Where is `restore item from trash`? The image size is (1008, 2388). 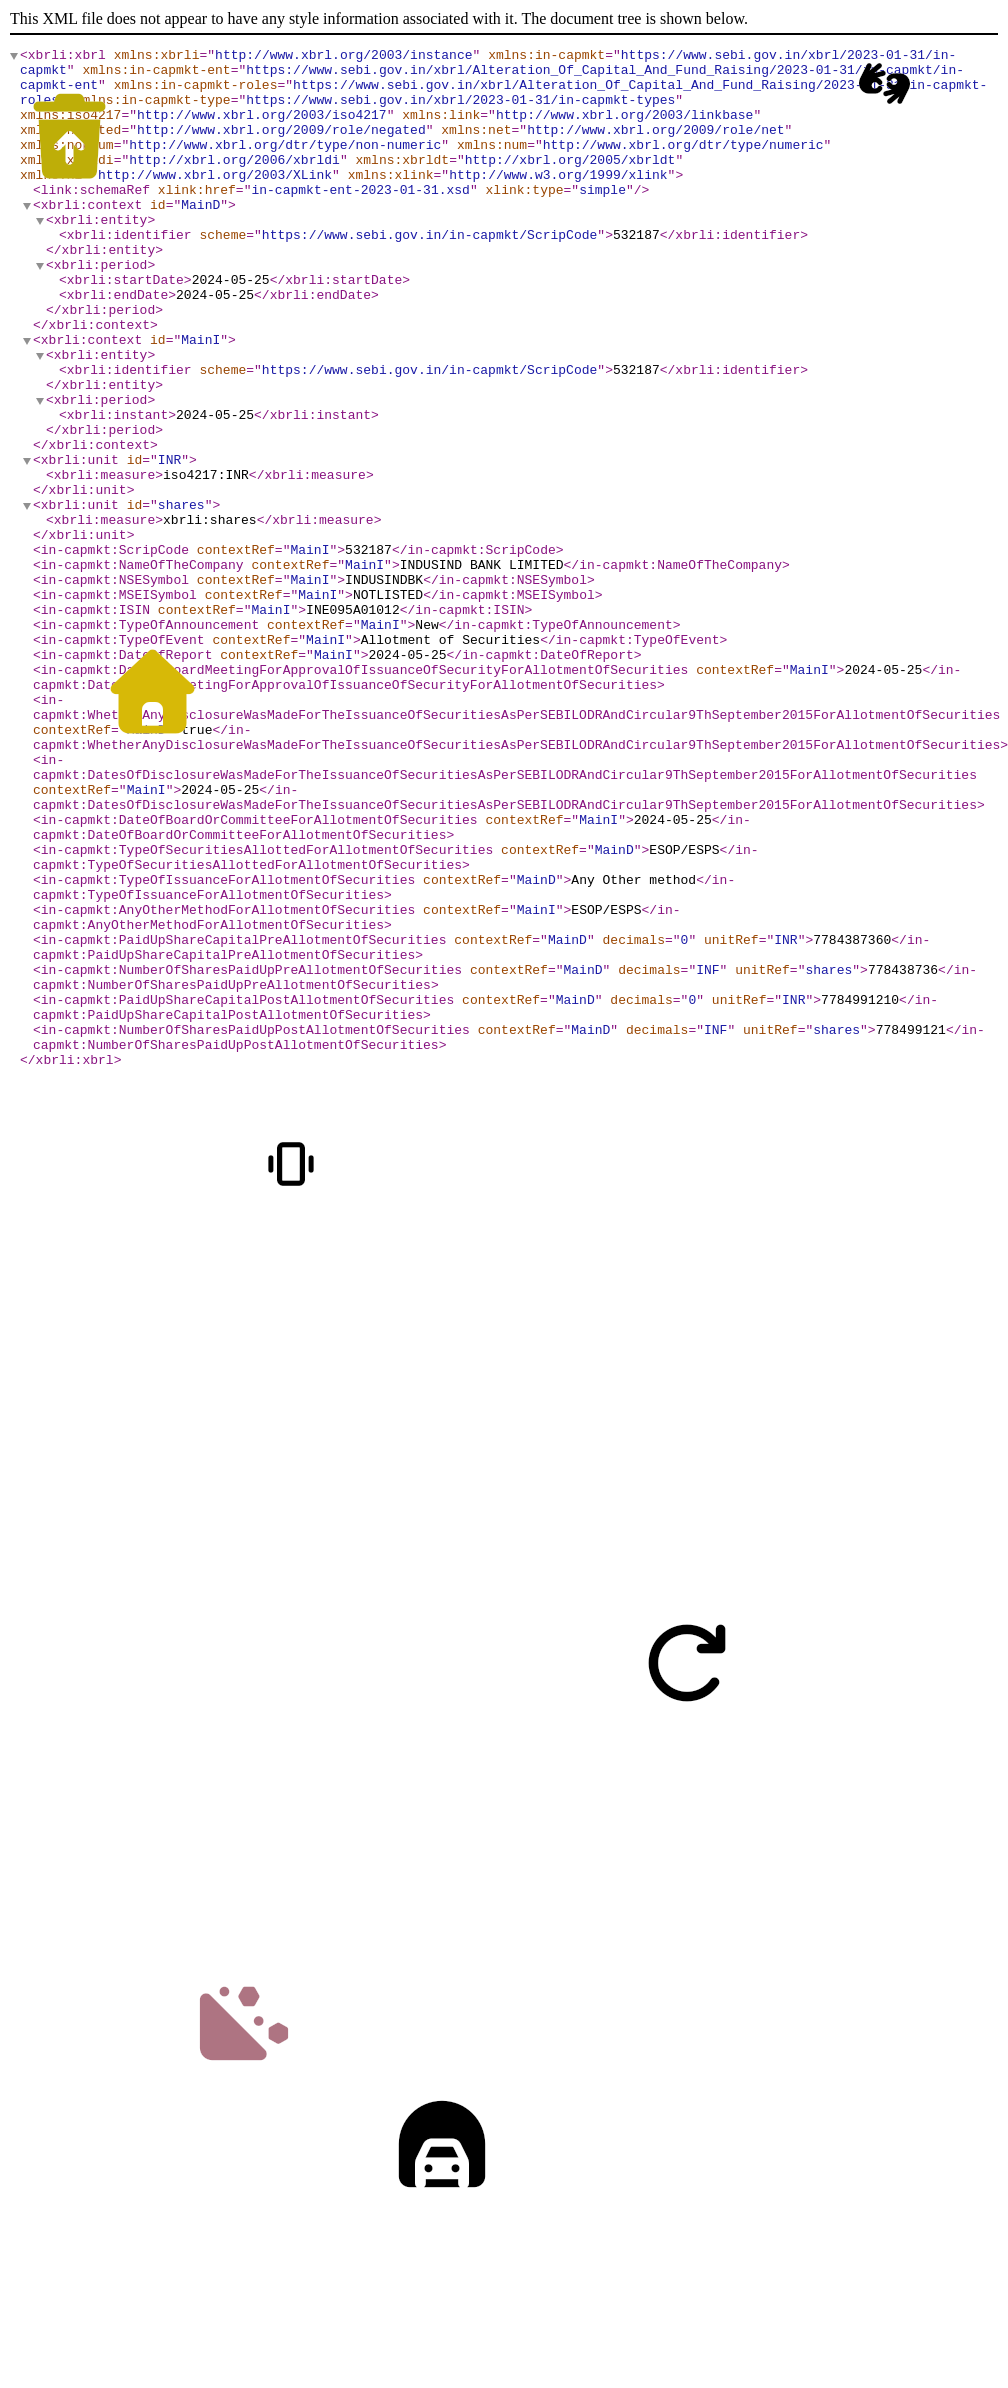
restore item from trash is located at coordinates (69, 137).